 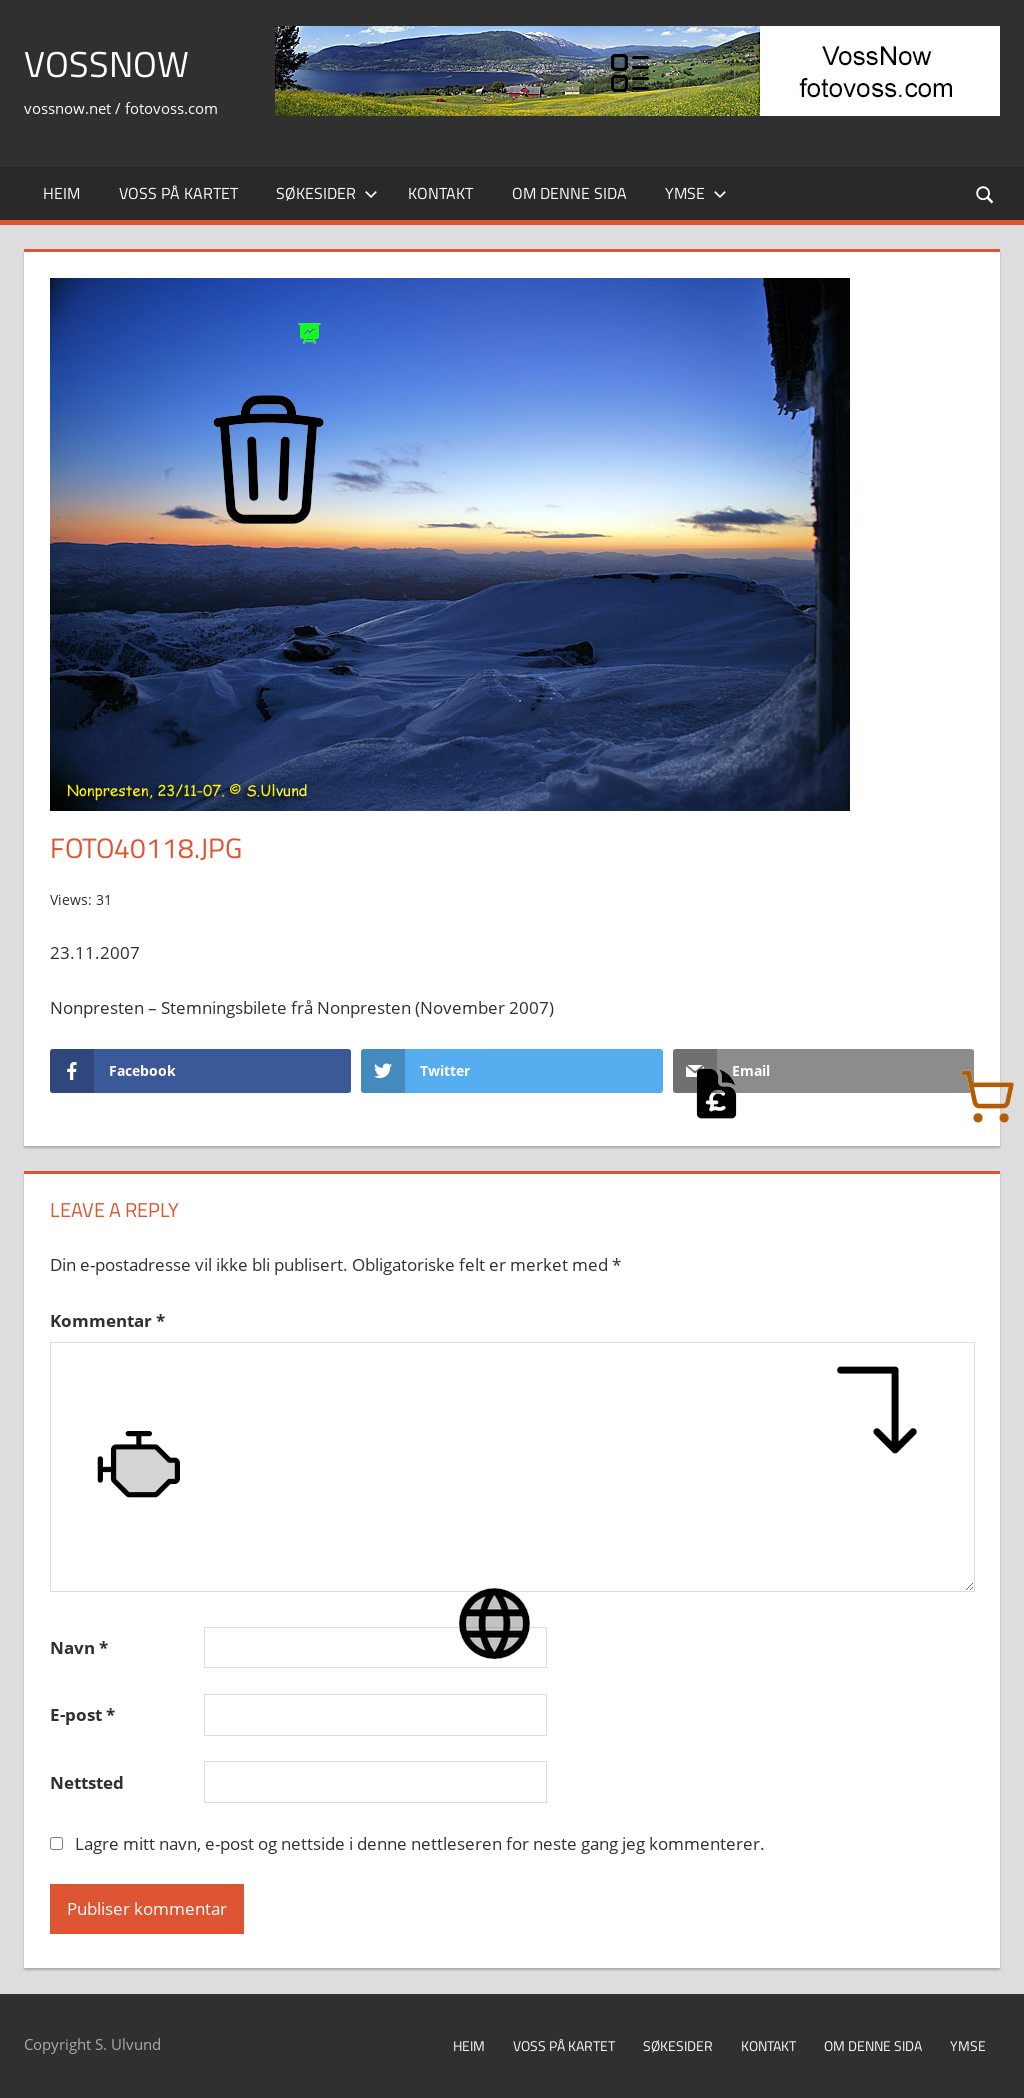 What do you see at coordinates (137, 1465) in the screenshot?
I see `view engine or vehicle diagnostics` at bounding box center [137, 1465].